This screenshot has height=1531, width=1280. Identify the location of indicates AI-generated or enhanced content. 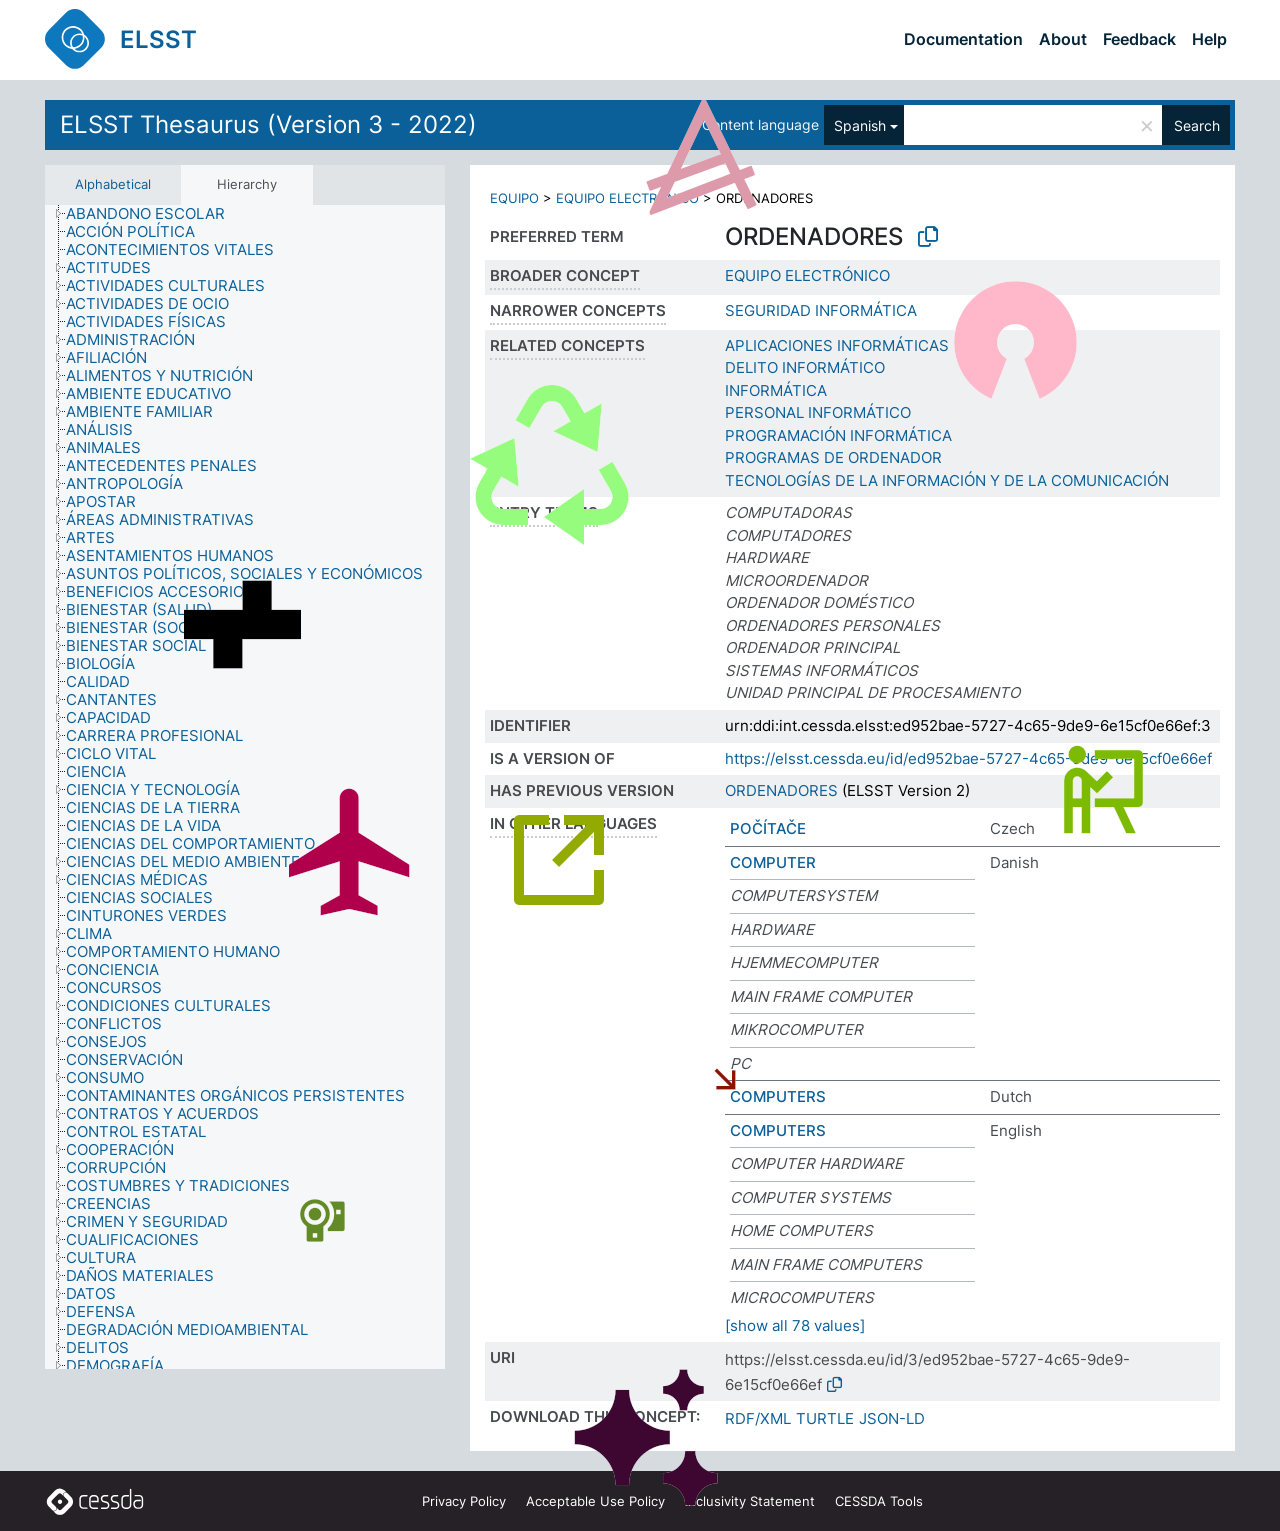
(649, 1437).